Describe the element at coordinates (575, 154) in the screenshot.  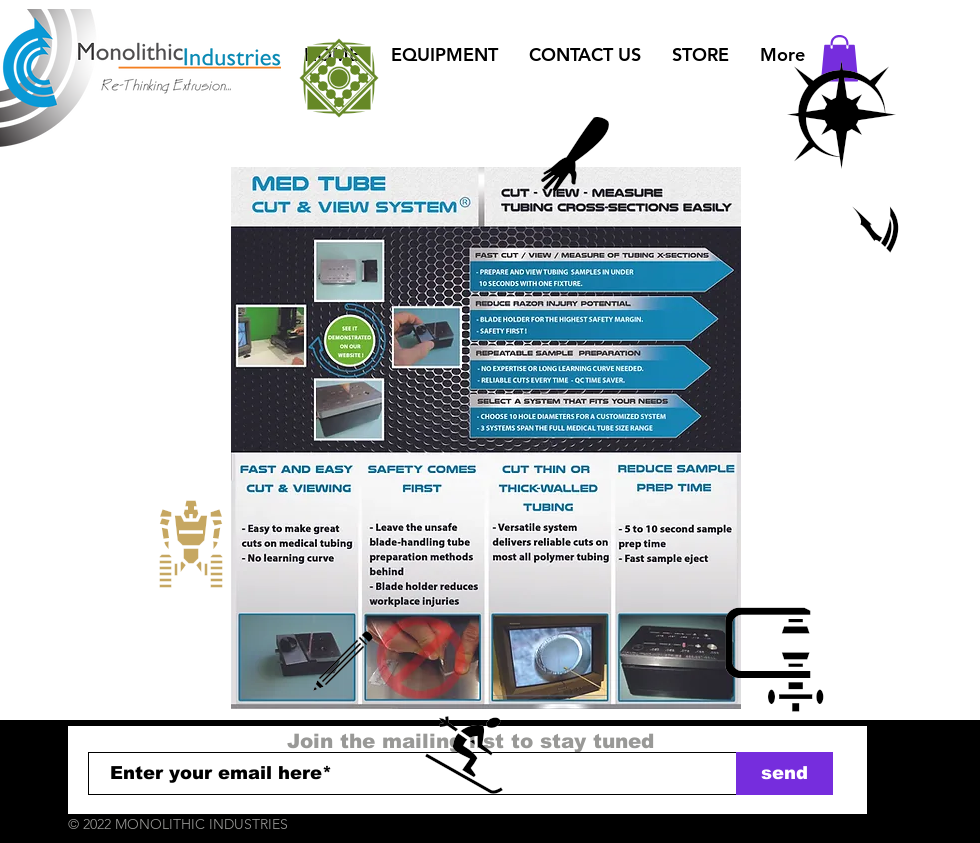
I see `select arm or forearm body part` at that location.